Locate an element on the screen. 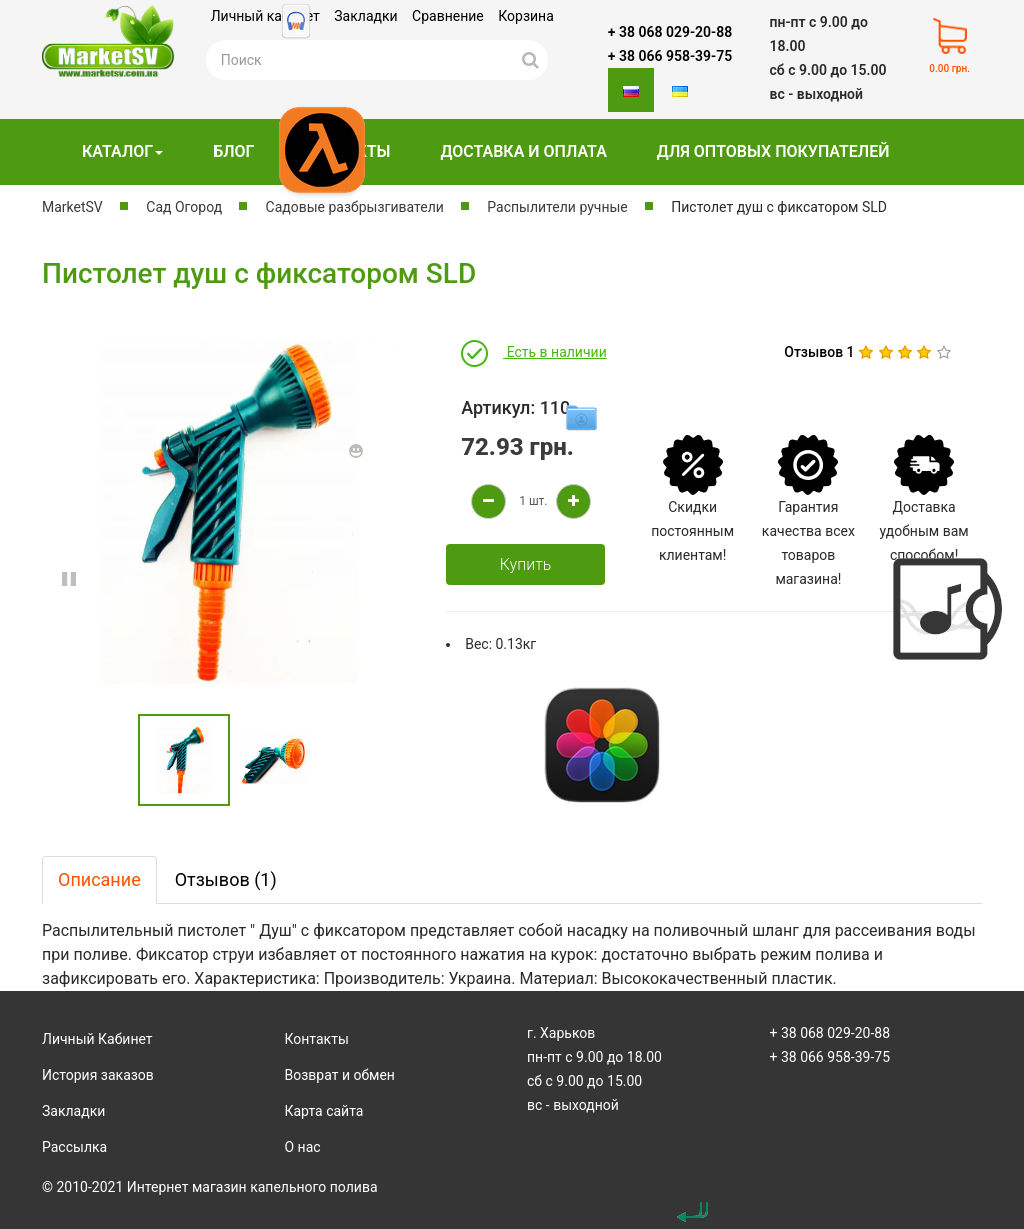 This screenshot has width=1024, height=1229. an audacity audio project file is located at coordinates (296, 21).